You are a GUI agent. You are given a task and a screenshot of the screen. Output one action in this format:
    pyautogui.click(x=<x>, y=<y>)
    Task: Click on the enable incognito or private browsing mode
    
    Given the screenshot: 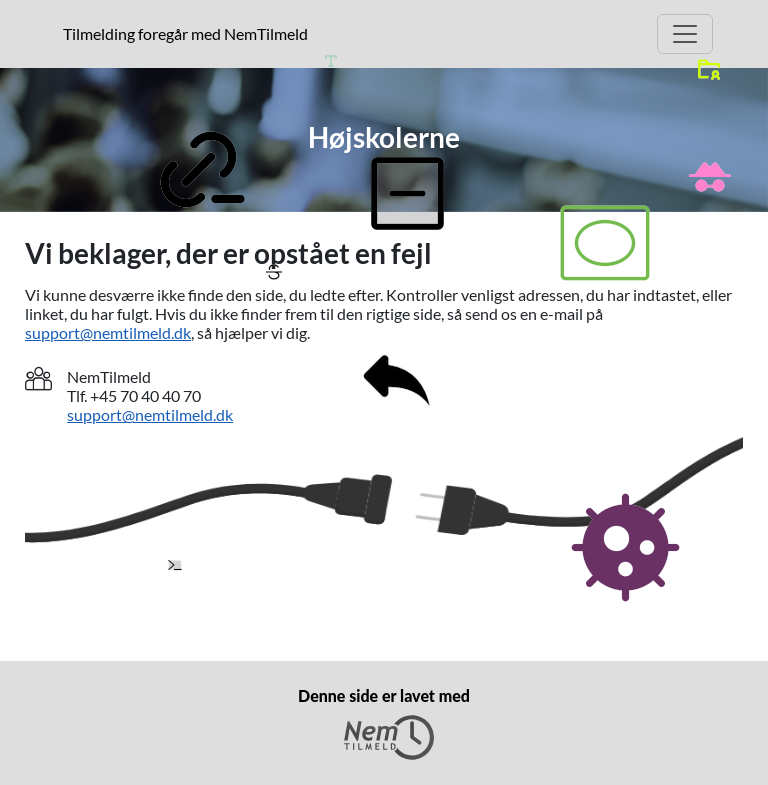 What is the action you would take?
    pyautogui.click(x=710, y=177)
    